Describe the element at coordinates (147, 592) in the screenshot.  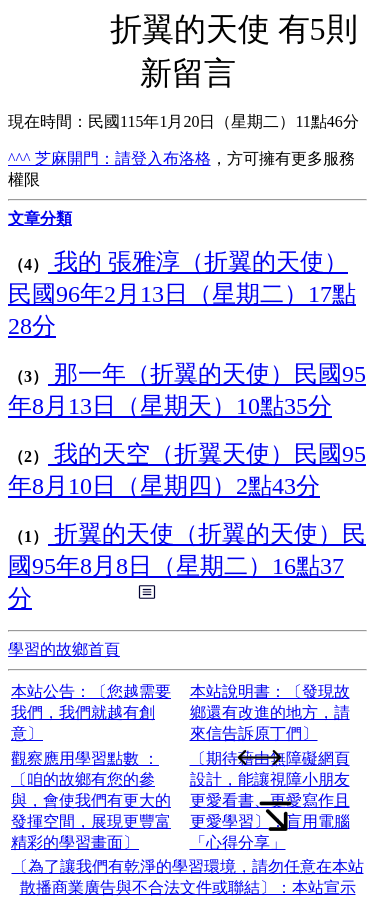
I see `view article or document` at that location.